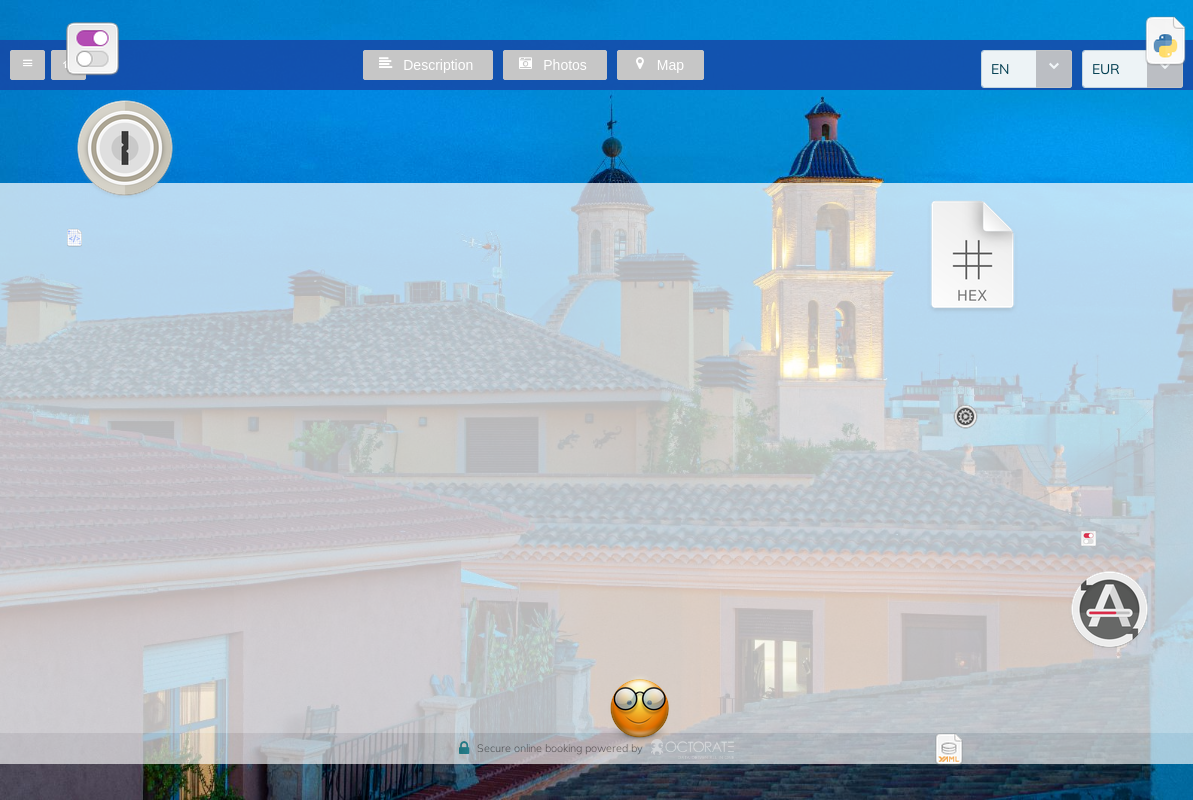  I want to click on a twig template file, so click(74, 237).